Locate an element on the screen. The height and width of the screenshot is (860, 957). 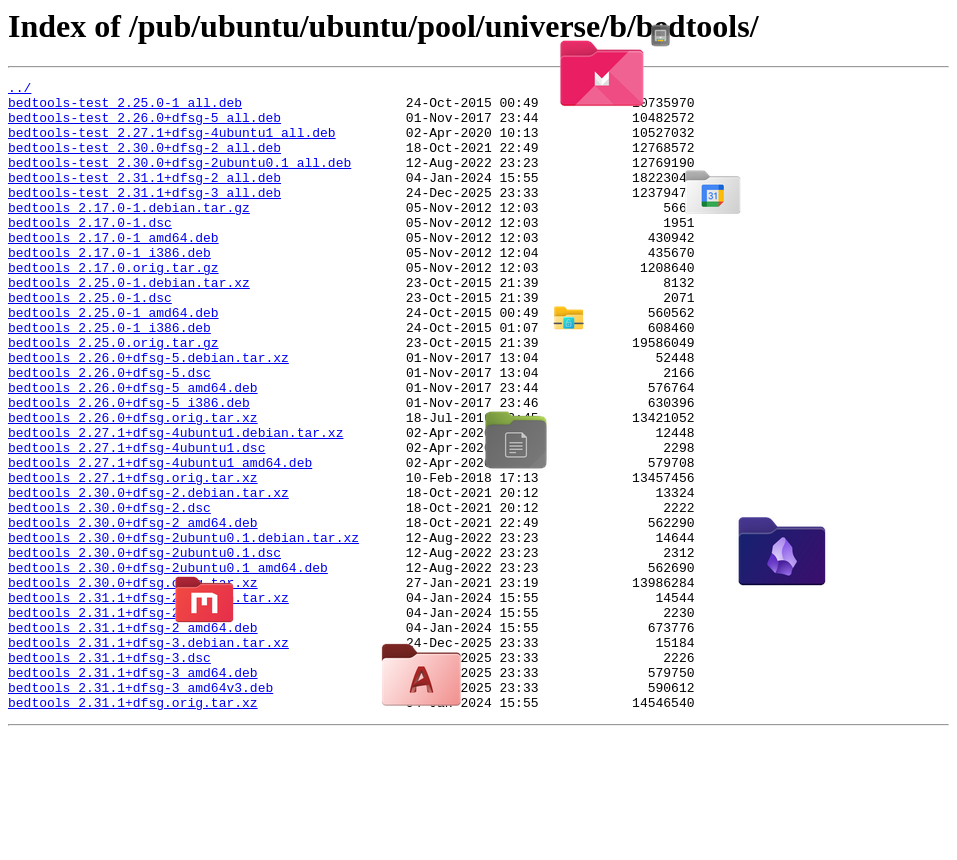
open android marshmallow system folder is located at coordinates (601, 75).